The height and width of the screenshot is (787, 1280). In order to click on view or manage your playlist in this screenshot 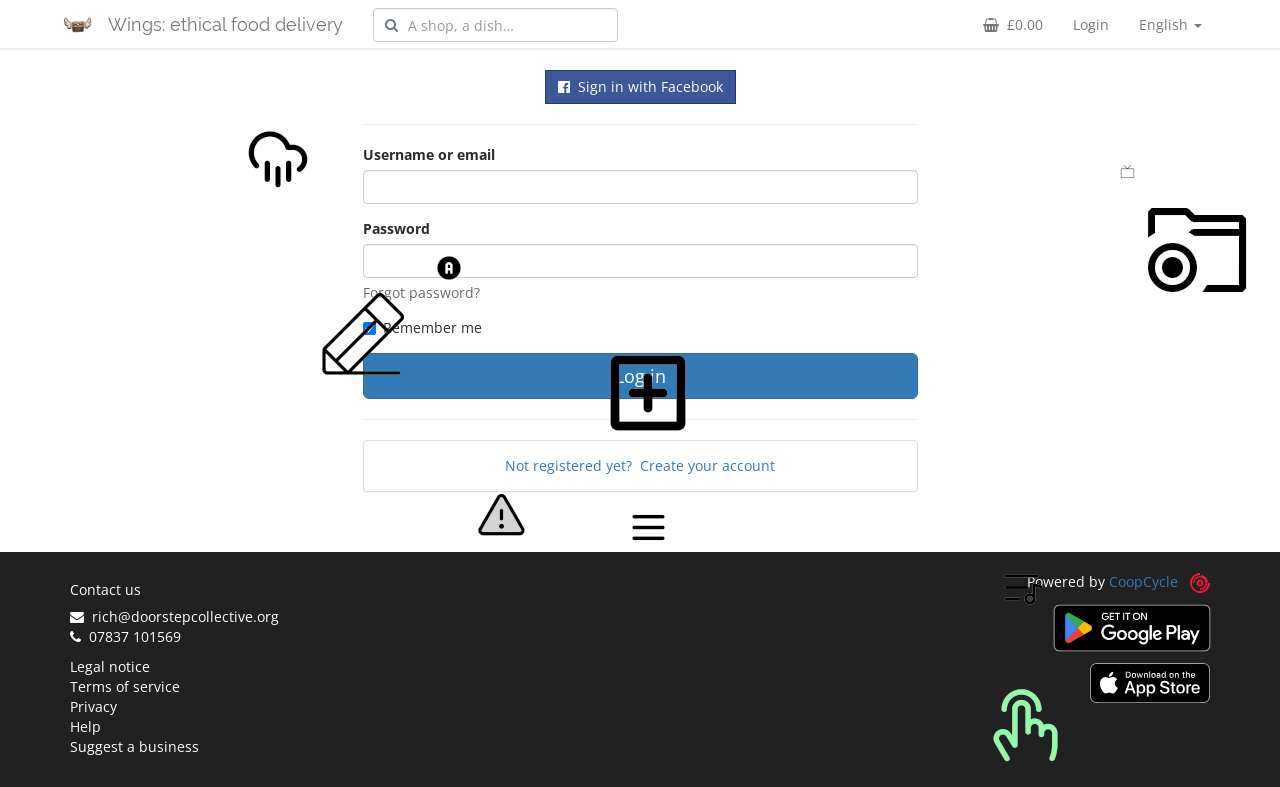, I will do `click(1021, 587)`.